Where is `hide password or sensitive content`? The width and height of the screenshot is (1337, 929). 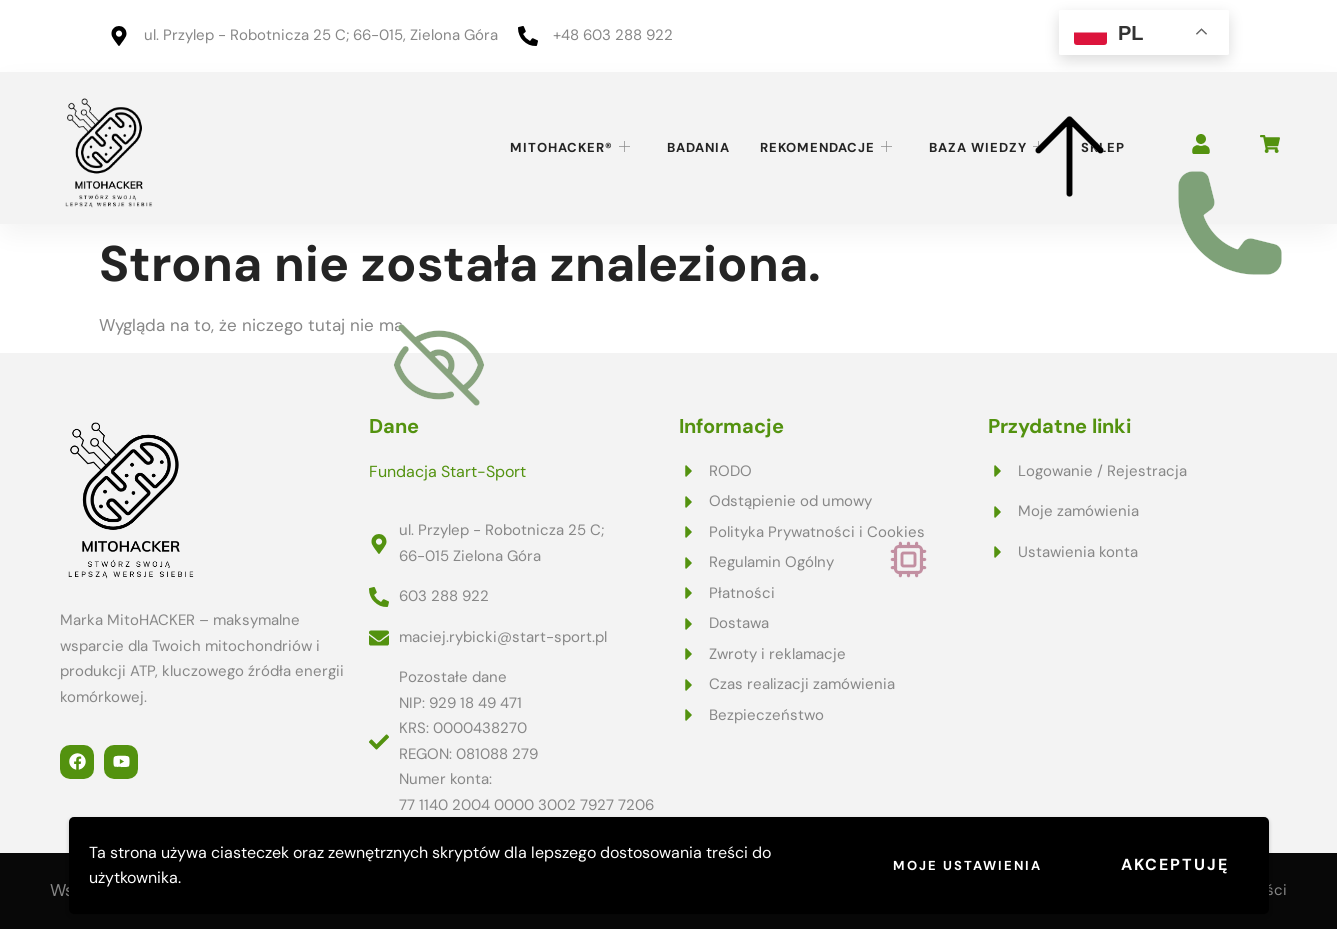
hide password or sensitive content is located at coordinates (439, 365).